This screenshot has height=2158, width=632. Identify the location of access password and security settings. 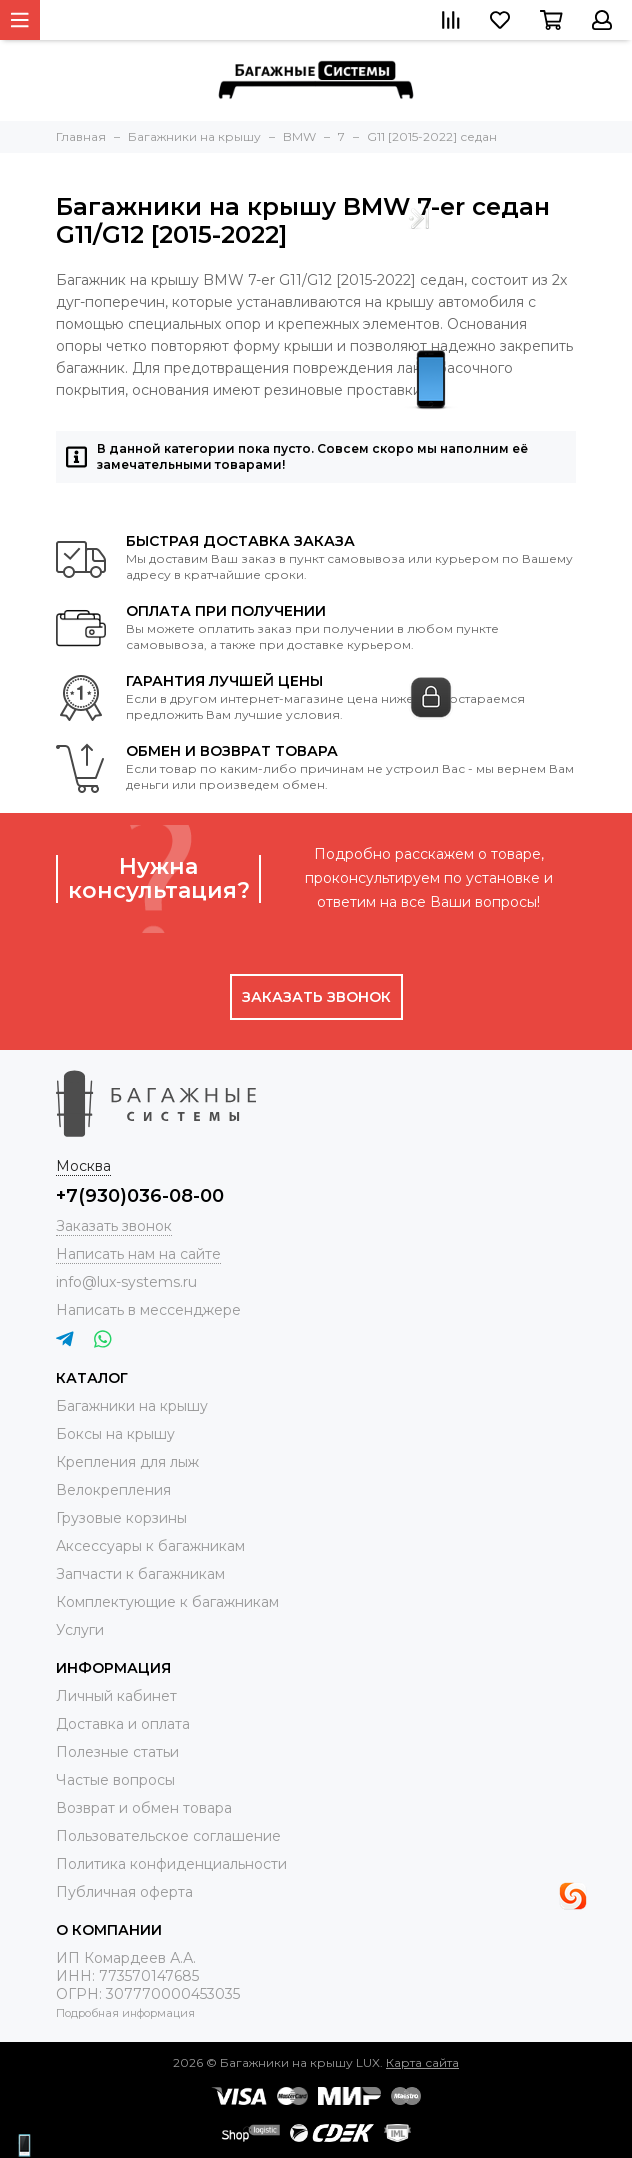
(431, 698).